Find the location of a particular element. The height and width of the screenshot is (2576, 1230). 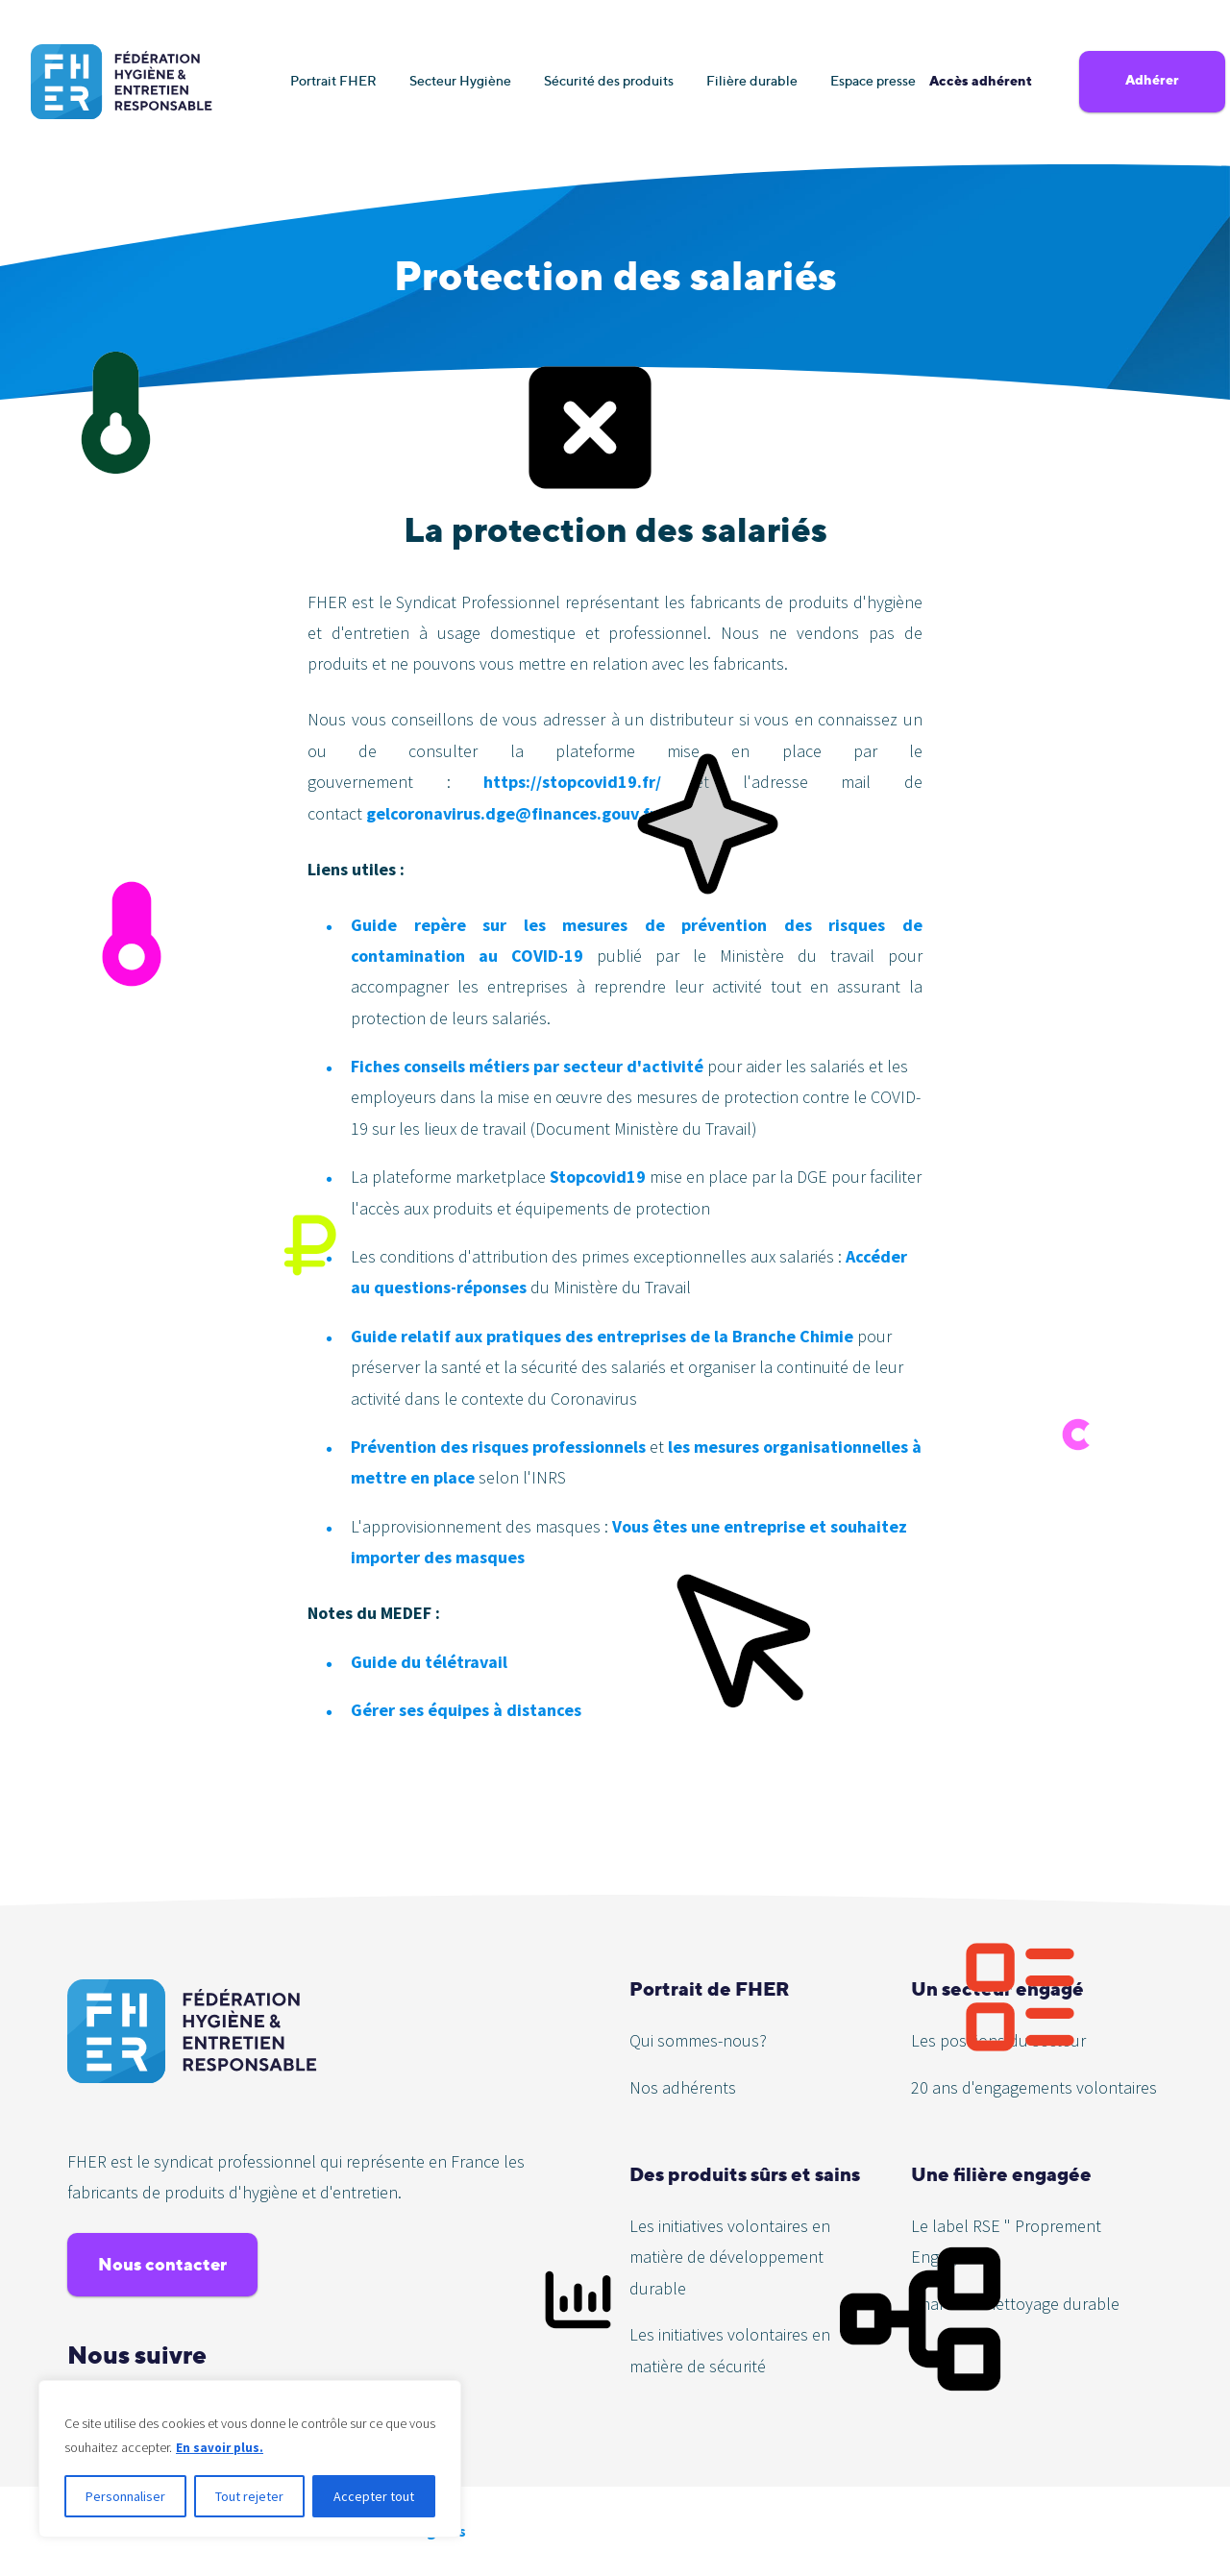

view hierarchical data structure is located at coordinates (928, 2318).